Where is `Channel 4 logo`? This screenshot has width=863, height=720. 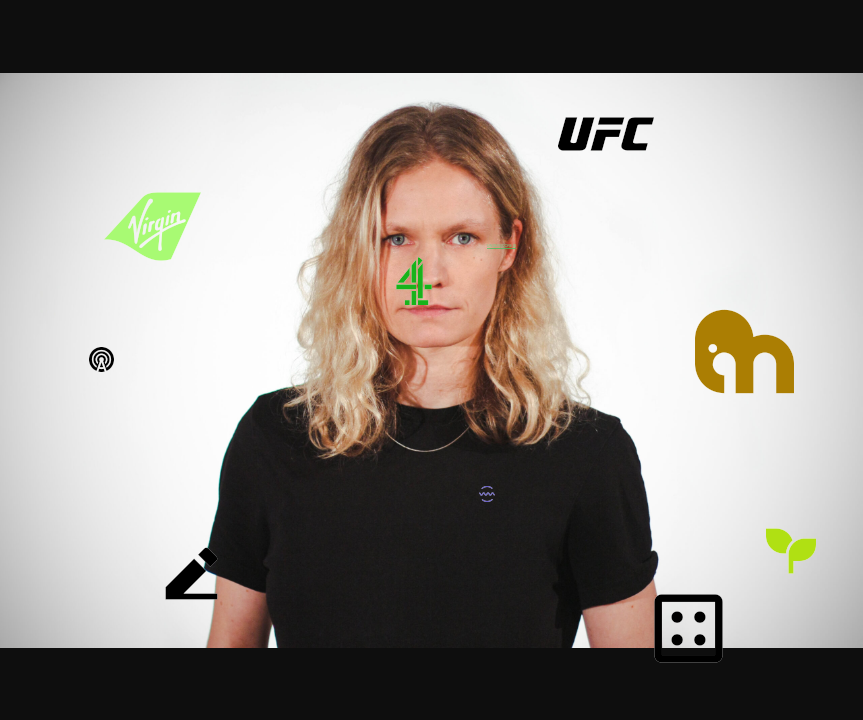 Channel 4 logo is located at coordinates (414, 281).